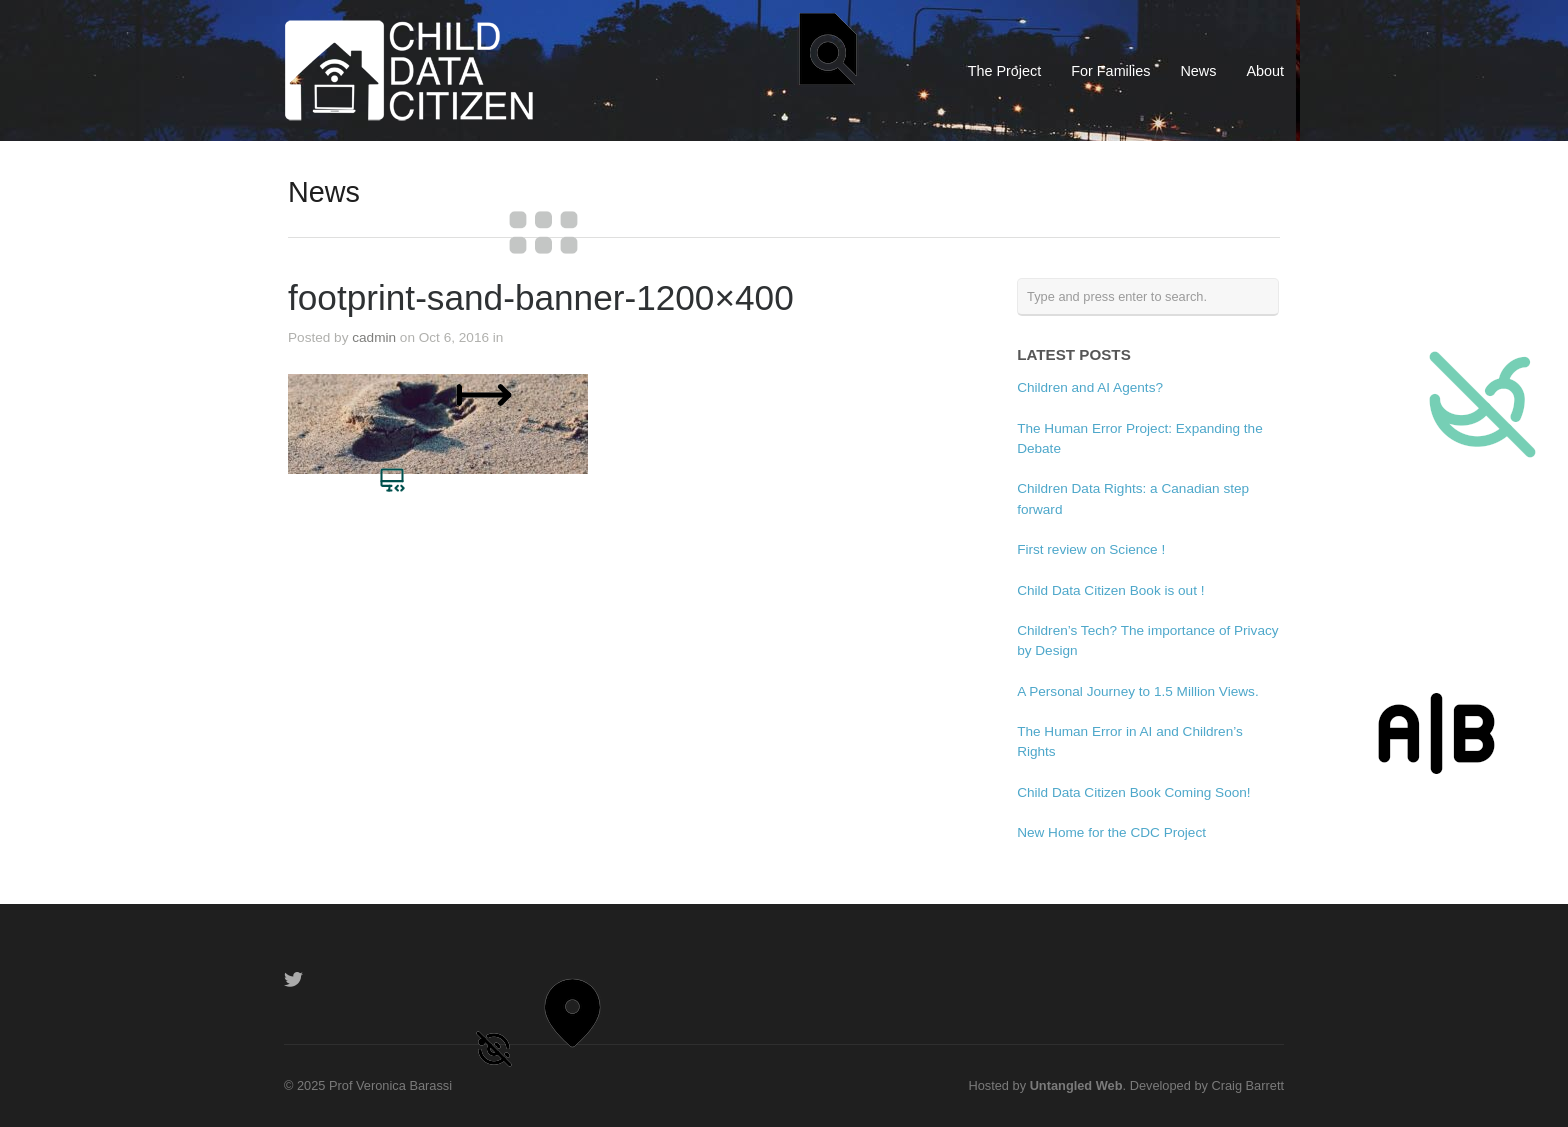 The width and height of the screenshot is (1568, 1127). Describe the element at coordinates (828, 49) in the screenshot. I see `search within the current document` at that location.